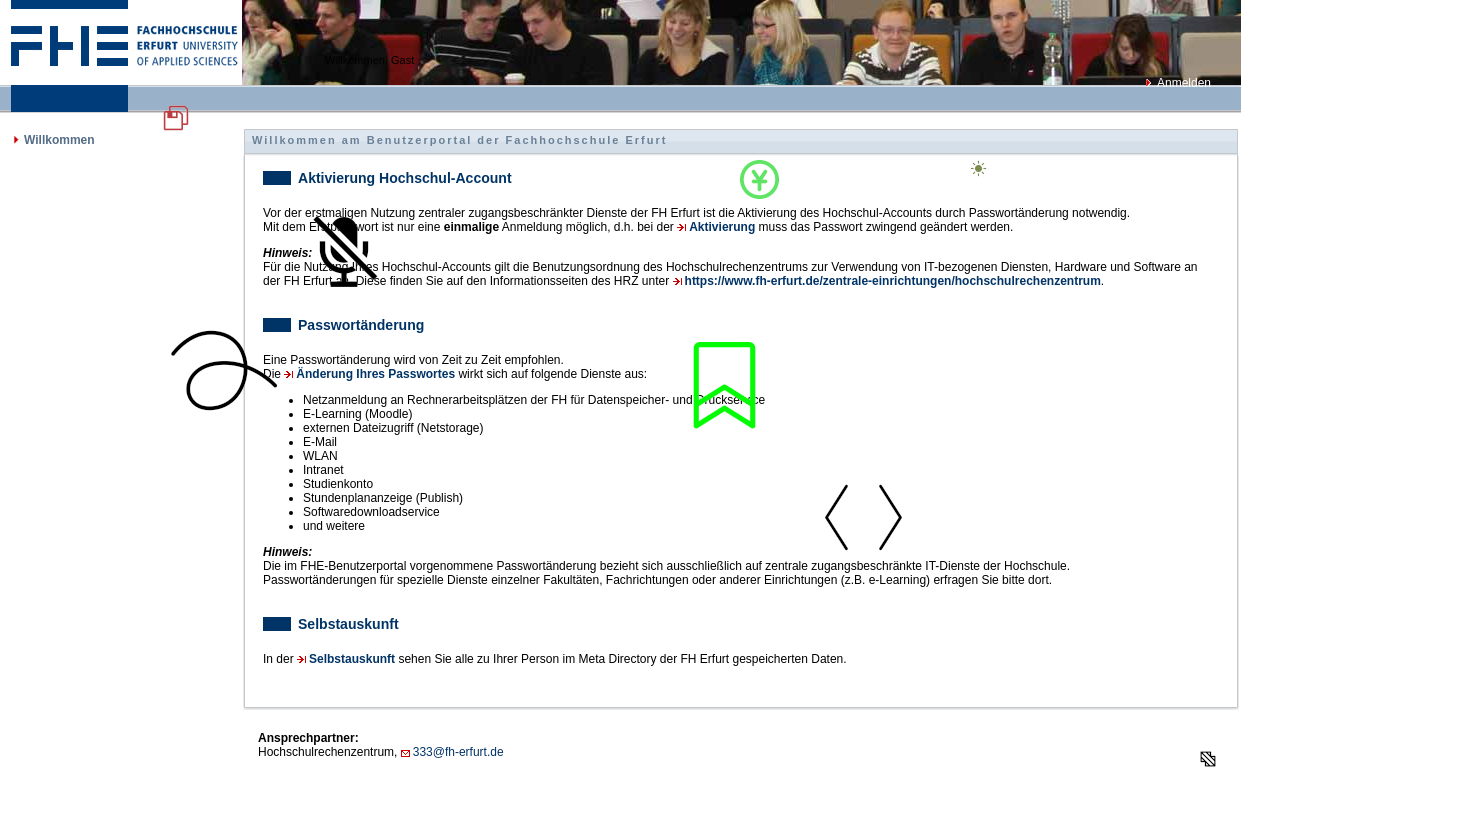  I want to click on save all open files at once, so click(176, 118).